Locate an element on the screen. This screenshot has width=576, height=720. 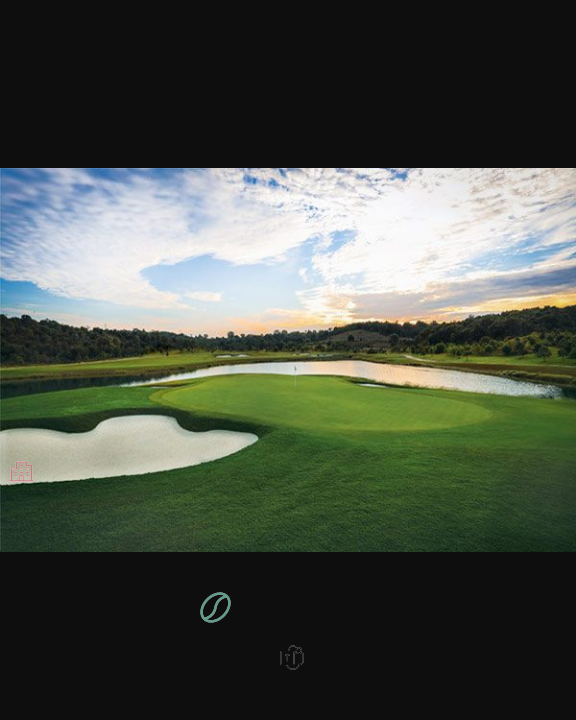
open Microsoft Teams is located at coordinates (292, 658).